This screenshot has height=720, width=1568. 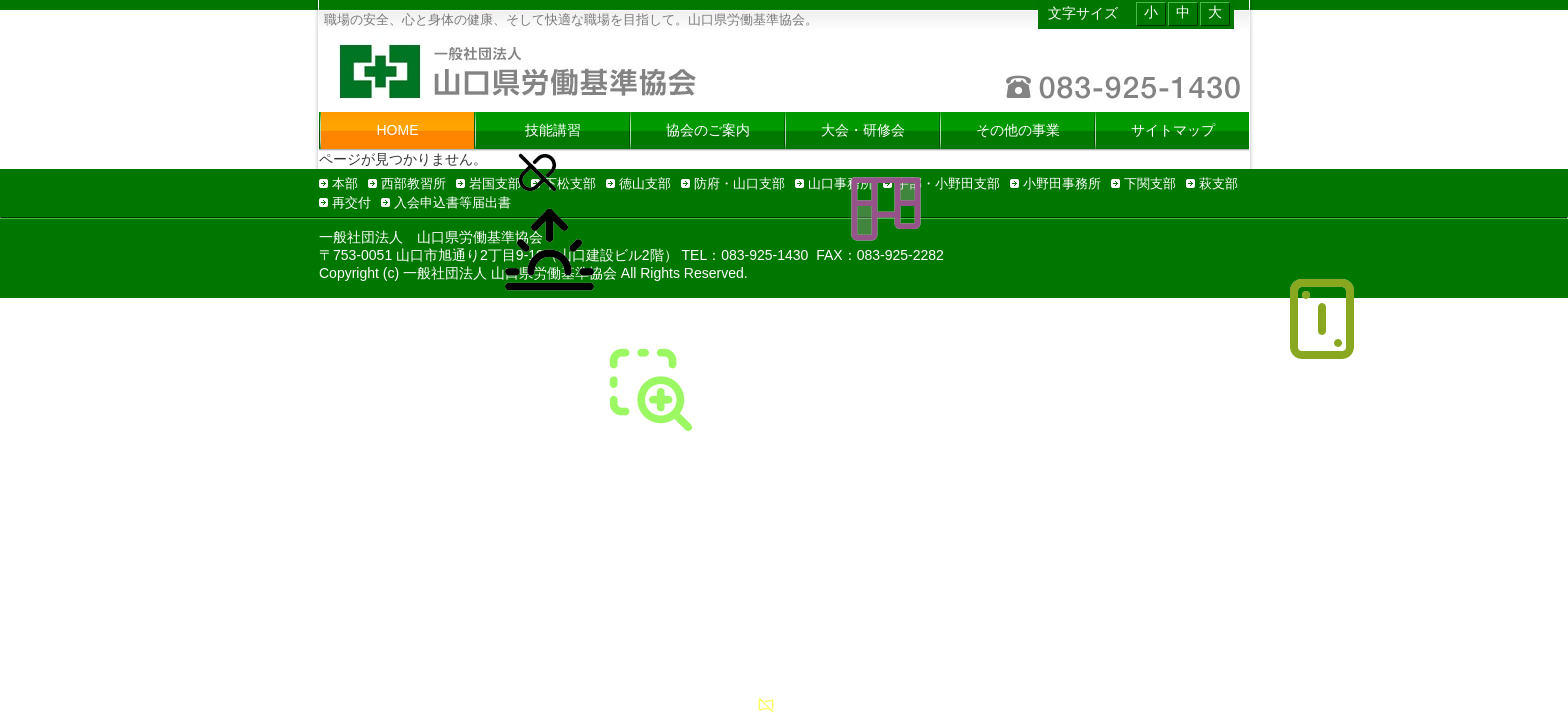 I want to click on play a card game, so click(x=1322, y=319).